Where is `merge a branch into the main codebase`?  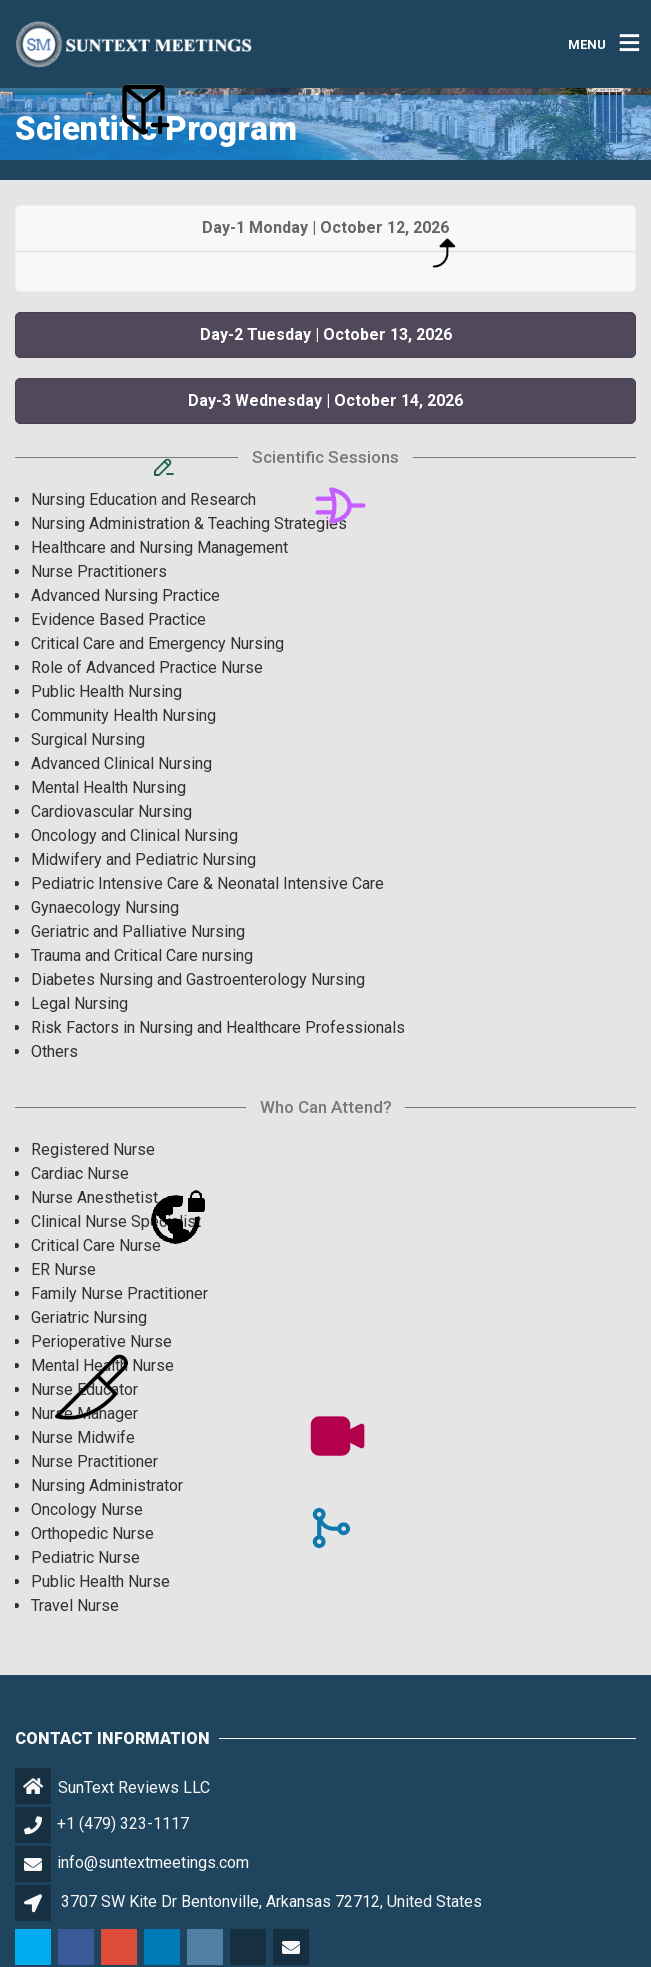
merge a branch into the main codebase is located at coordinates (330, 1528).